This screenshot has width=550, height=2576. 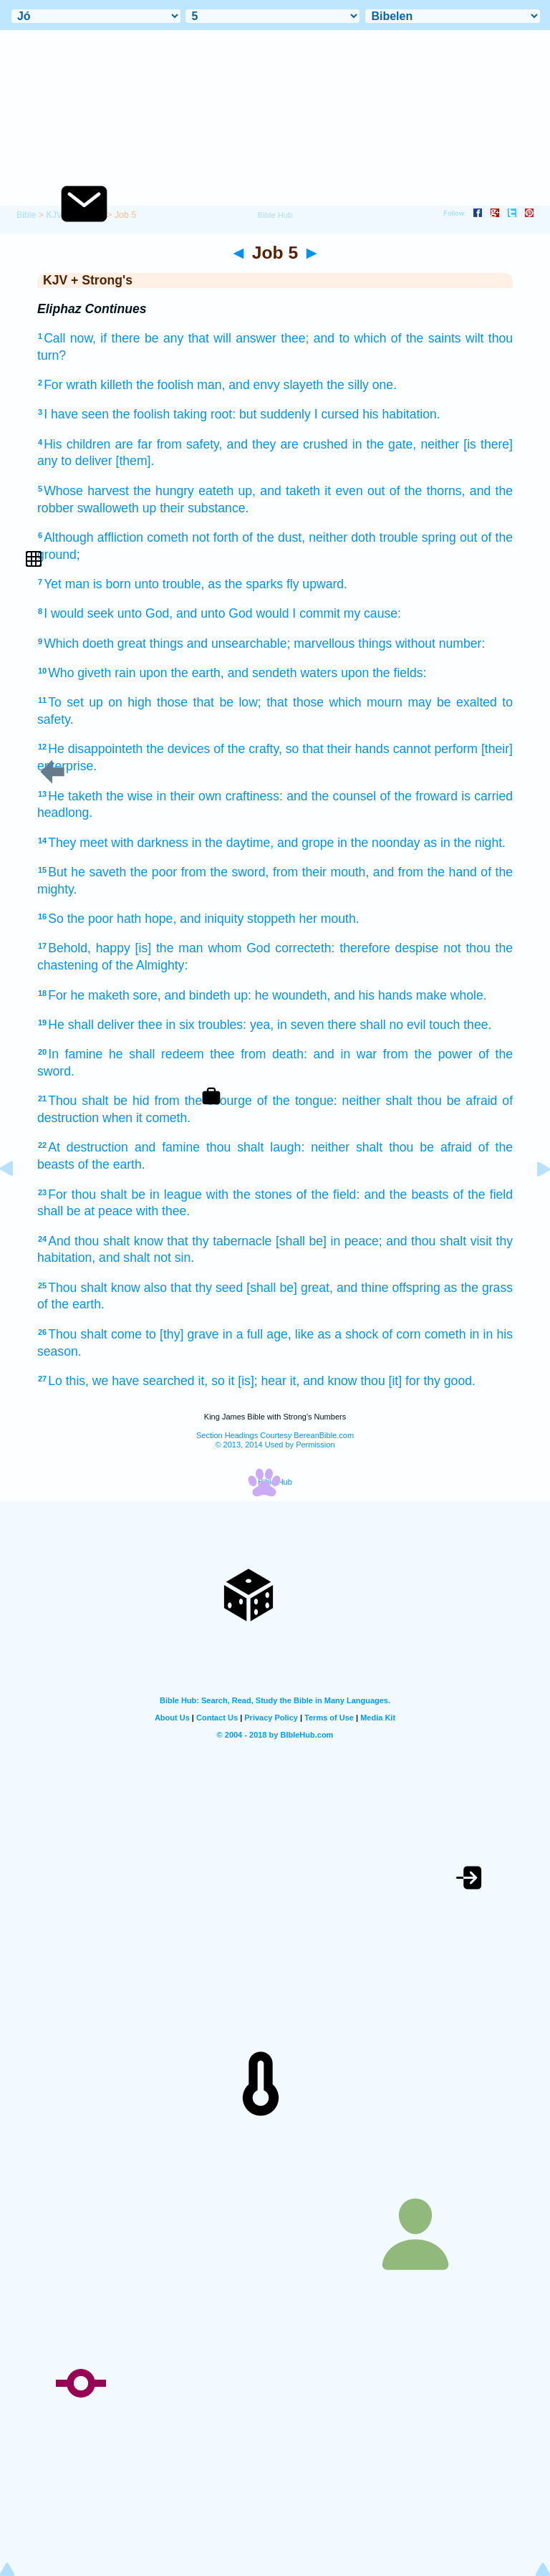 I want to click on access pet-related features or settings, so click(x=264, y=1483).